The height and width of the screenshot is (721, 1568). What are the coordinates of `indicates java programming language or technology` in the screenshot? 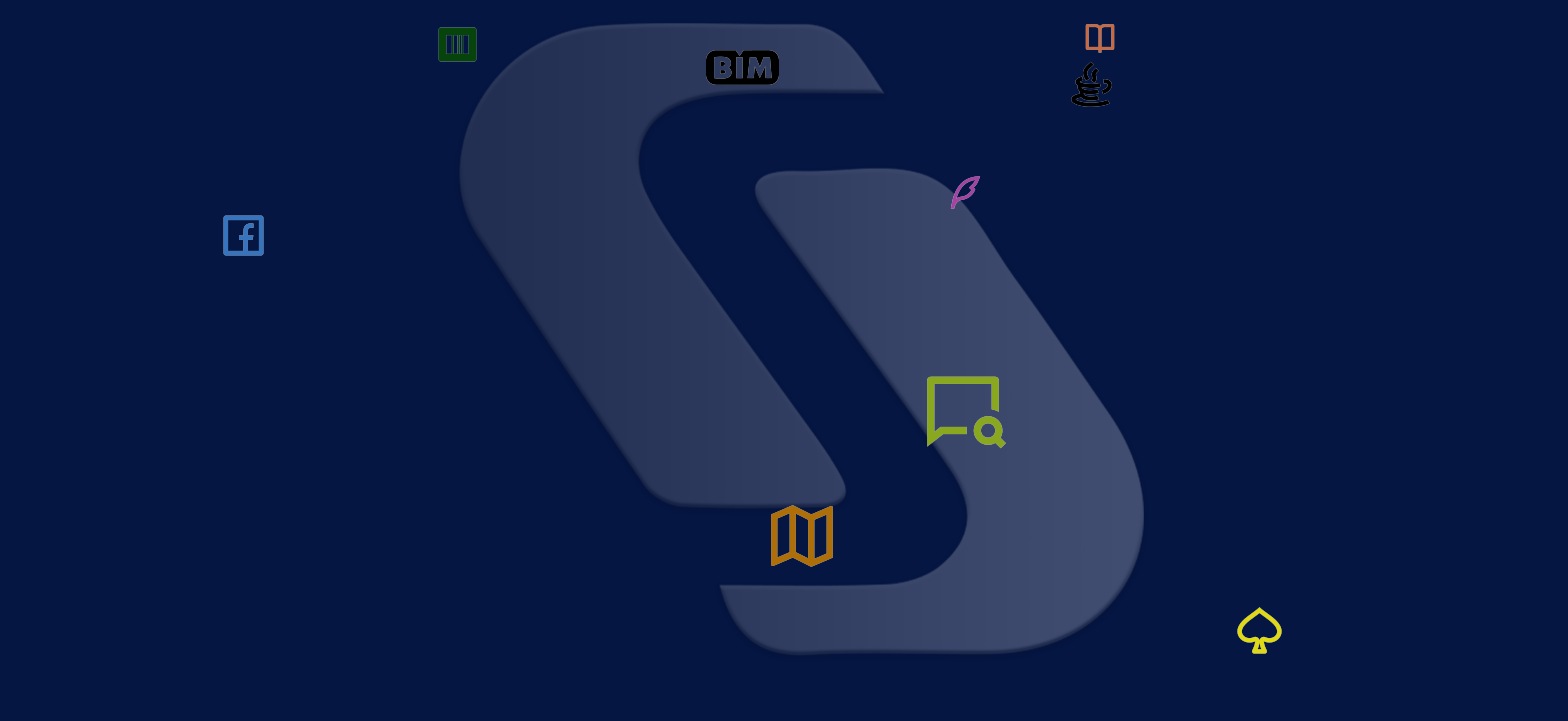 It's located at (1092, 86).